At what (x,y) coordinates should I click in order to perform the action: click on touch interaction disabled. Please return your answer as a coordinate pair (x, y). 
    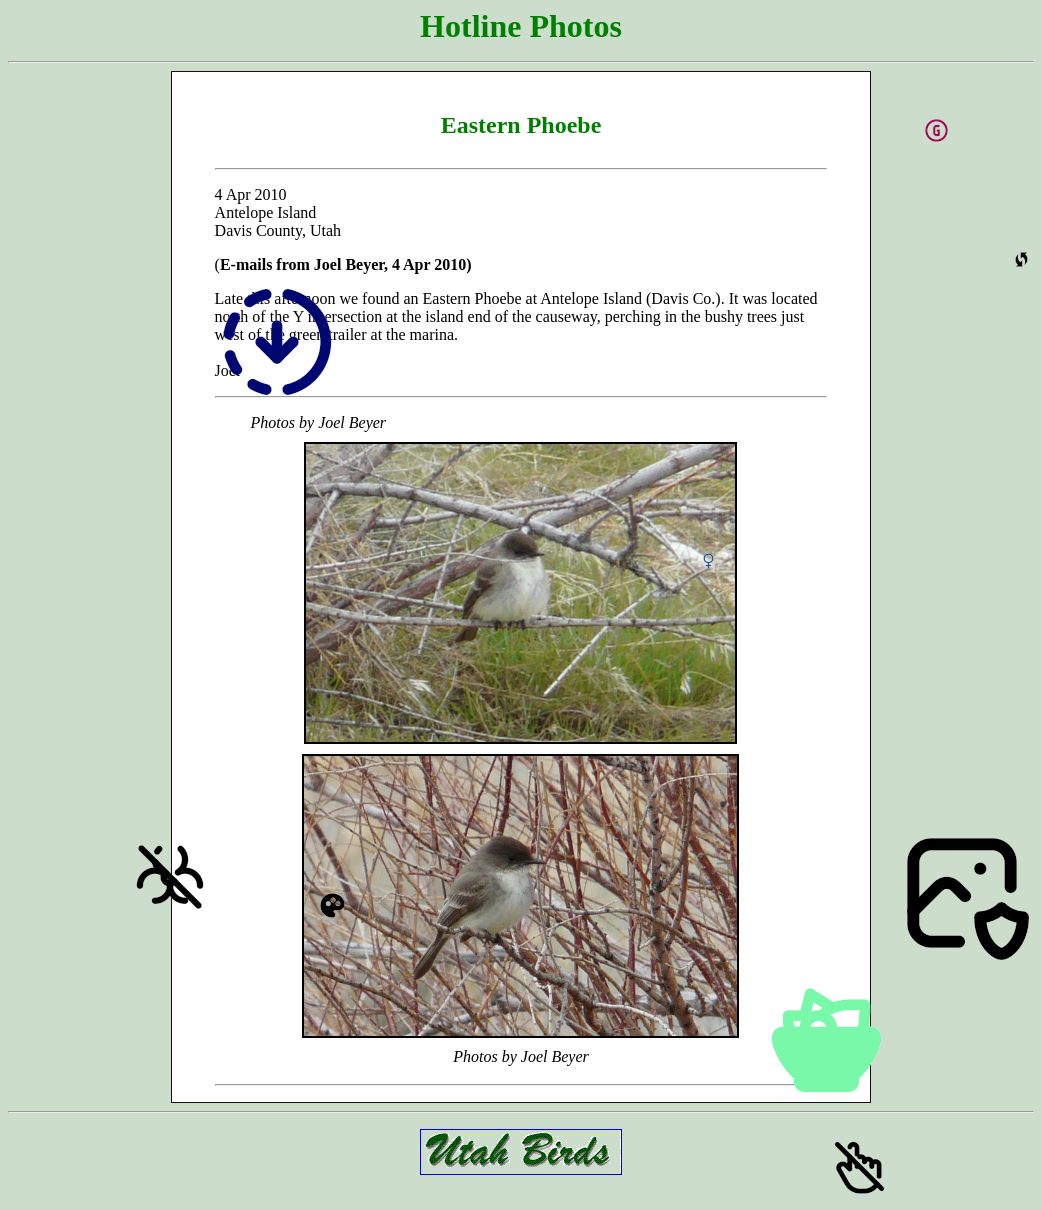
    Looking at the image, I should click on (859, 1166).